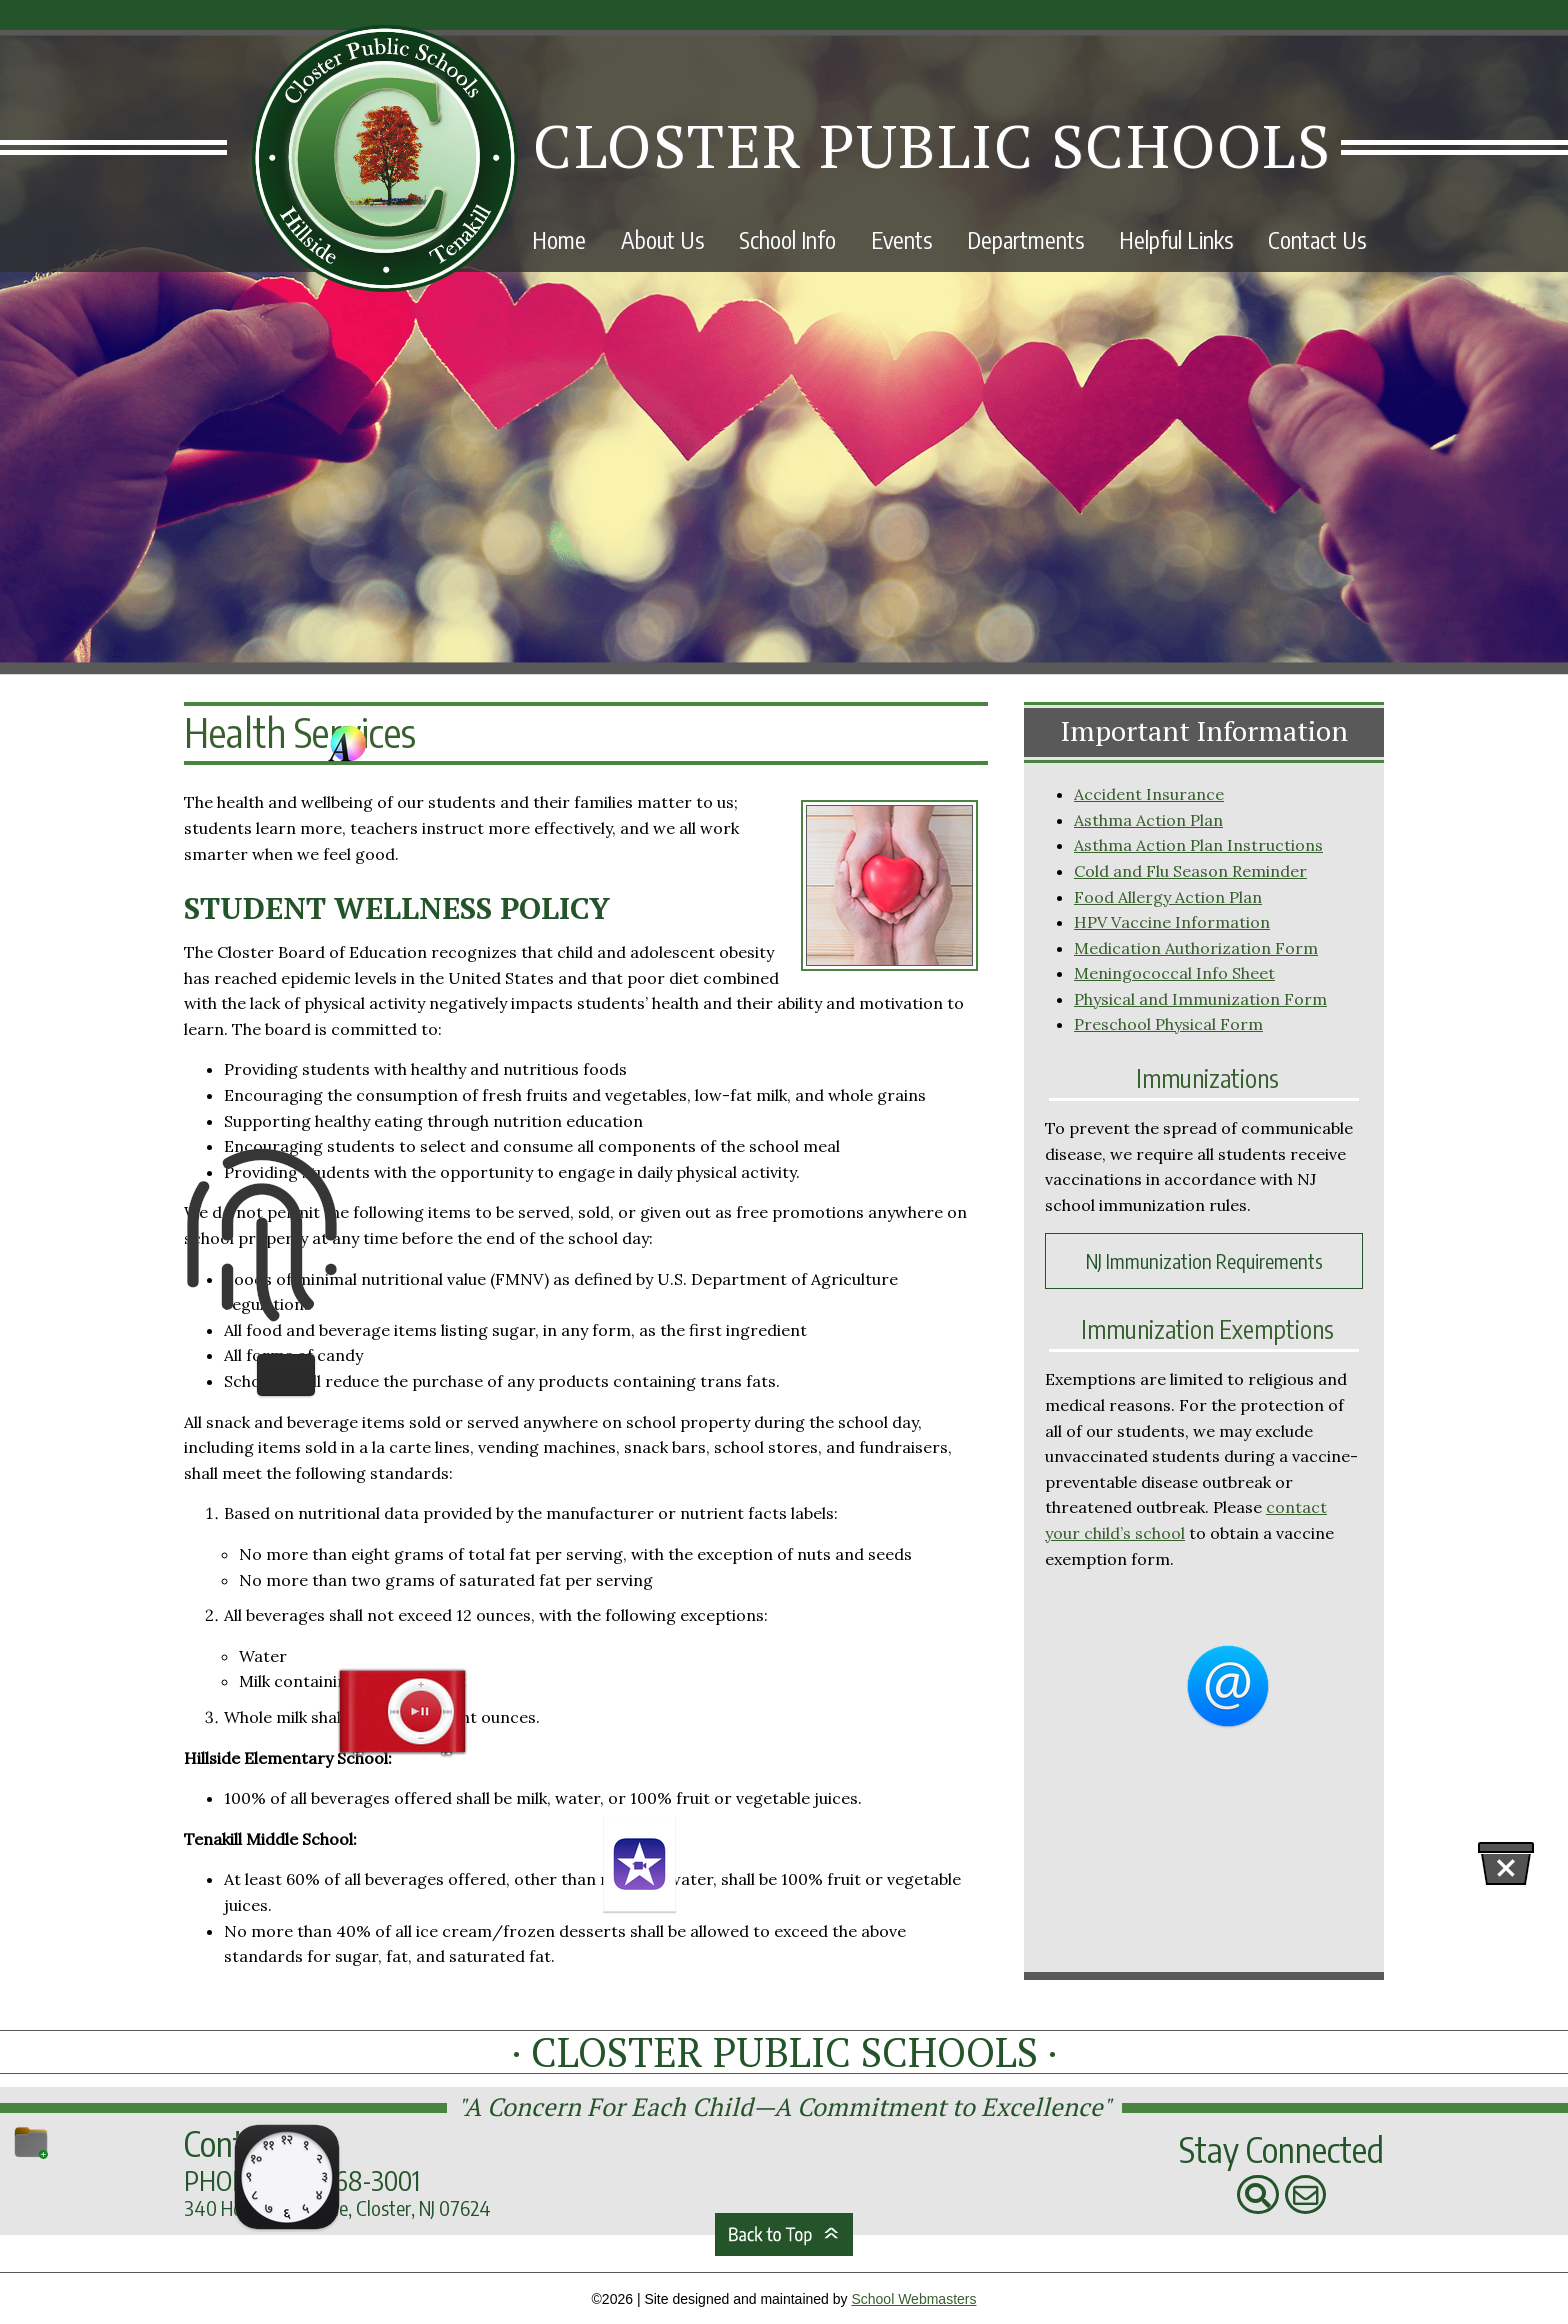 The image size is (1568, 2324). Describe the element at coordinates (402, 1688) in the screenshot. I see `iPod shuffle device indicator` at that location.